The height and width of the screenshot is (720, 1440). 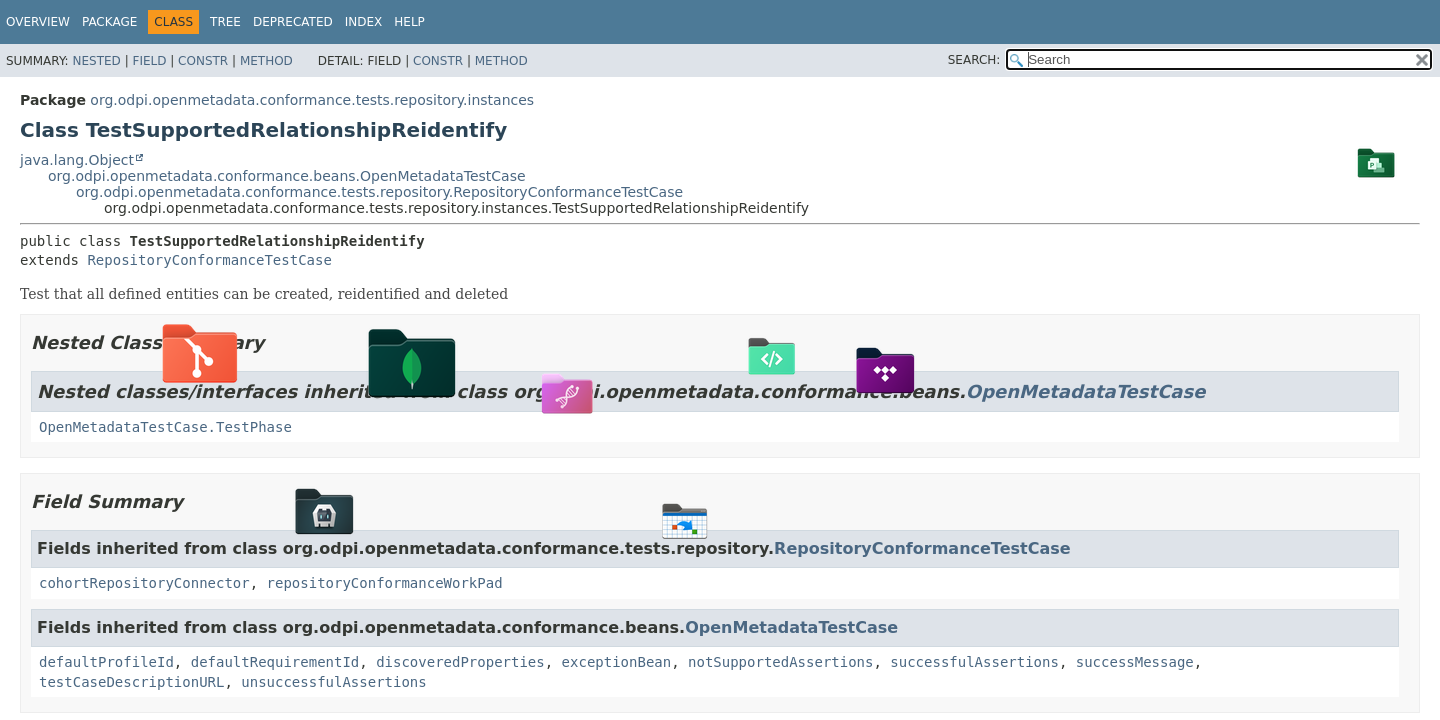 What do you see at coordinates (567, 395) in the screenshot?
I see `open biology course files` at bounding box center [567, 395].